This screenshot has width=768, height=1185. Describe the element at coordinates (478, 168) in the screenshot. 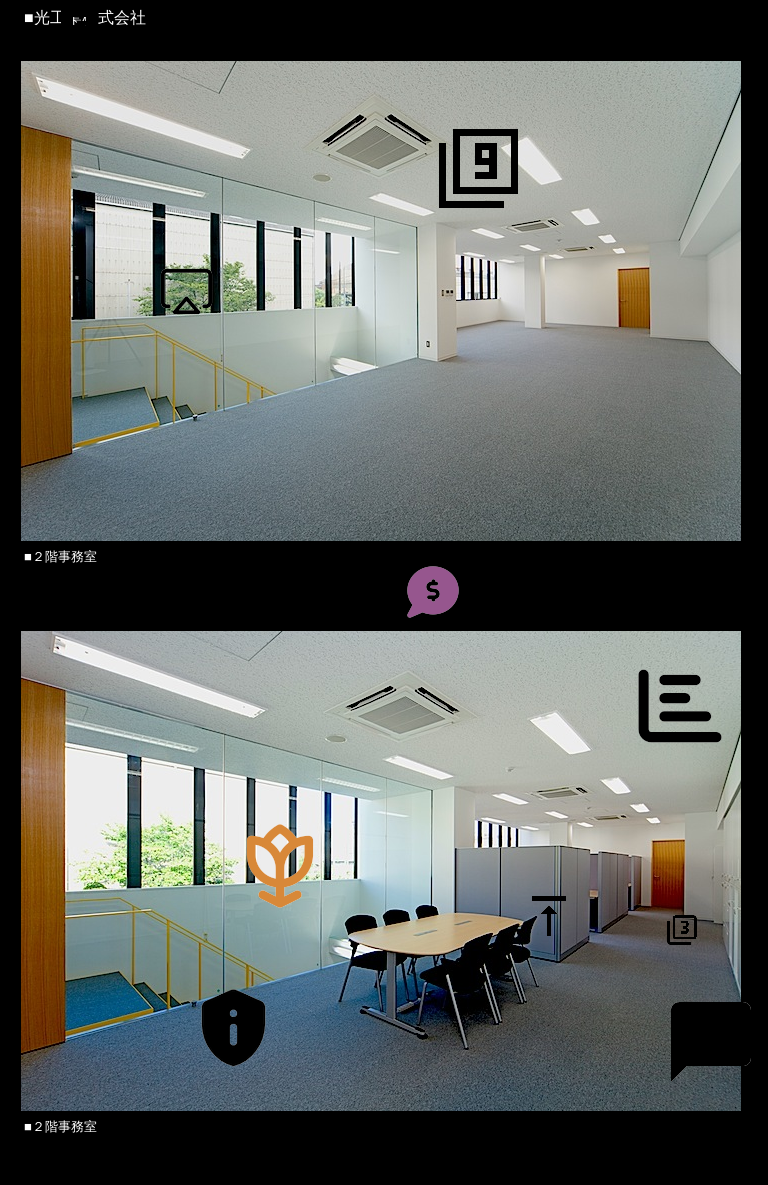

I see `indicates 9 items in a photo filter or layer stack` at that location.